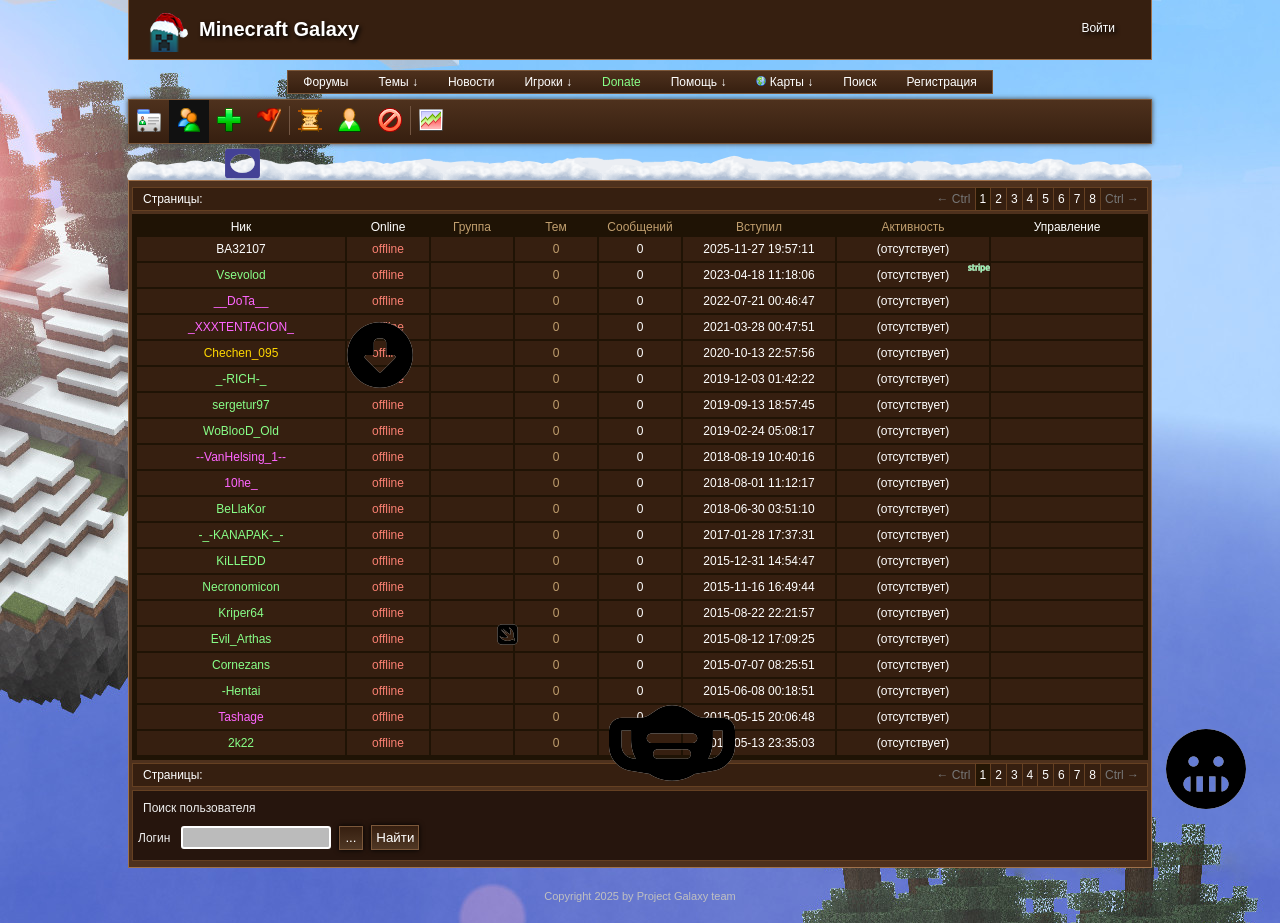 This screenshot has height=923, width=1280. I want to click on apply vignette effect to image, so click(242, 163).